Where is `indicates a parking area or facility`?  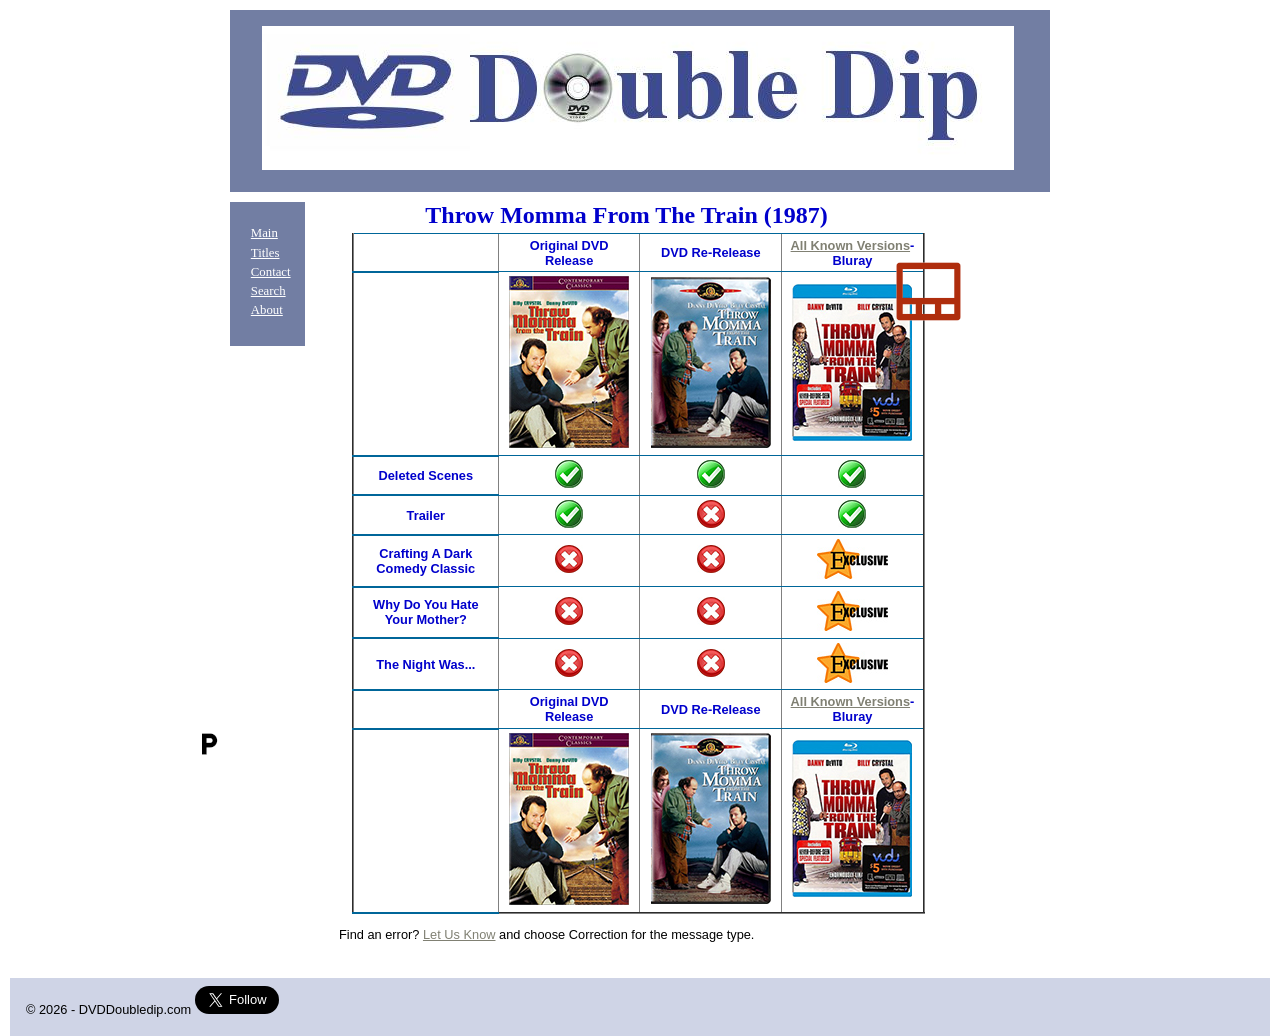 indicates a parking area or facility is located at coordinates (209, 744).